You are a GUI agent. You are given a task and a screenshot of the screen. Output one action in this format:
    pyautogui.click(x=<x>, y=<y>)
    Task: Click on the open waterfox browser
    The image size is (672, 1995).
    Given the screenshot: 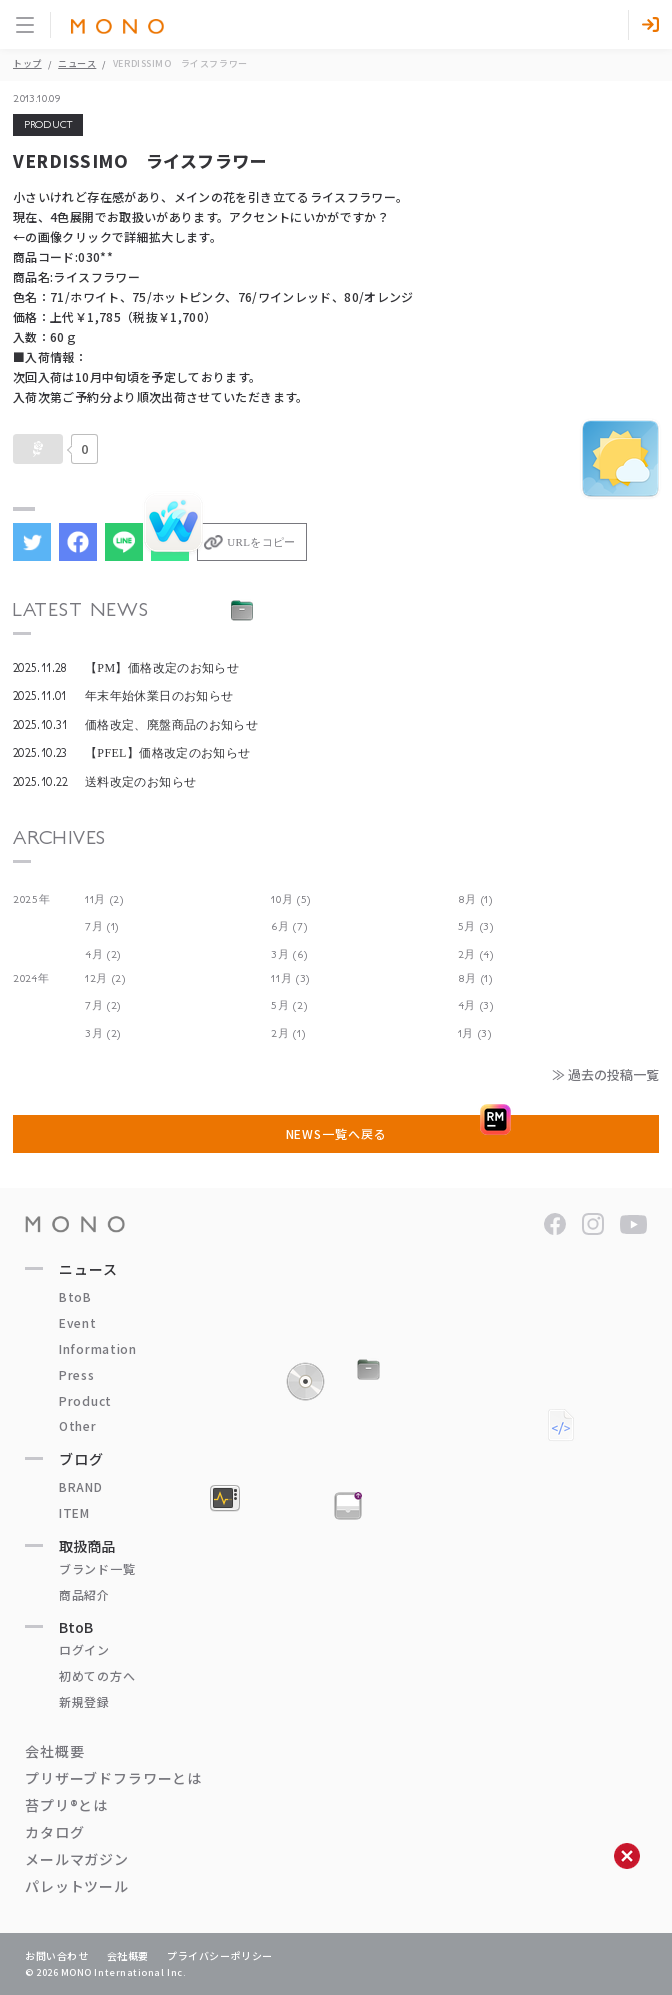 What is the action you would take?
    pyautogui.click(x=173, y=522)
    